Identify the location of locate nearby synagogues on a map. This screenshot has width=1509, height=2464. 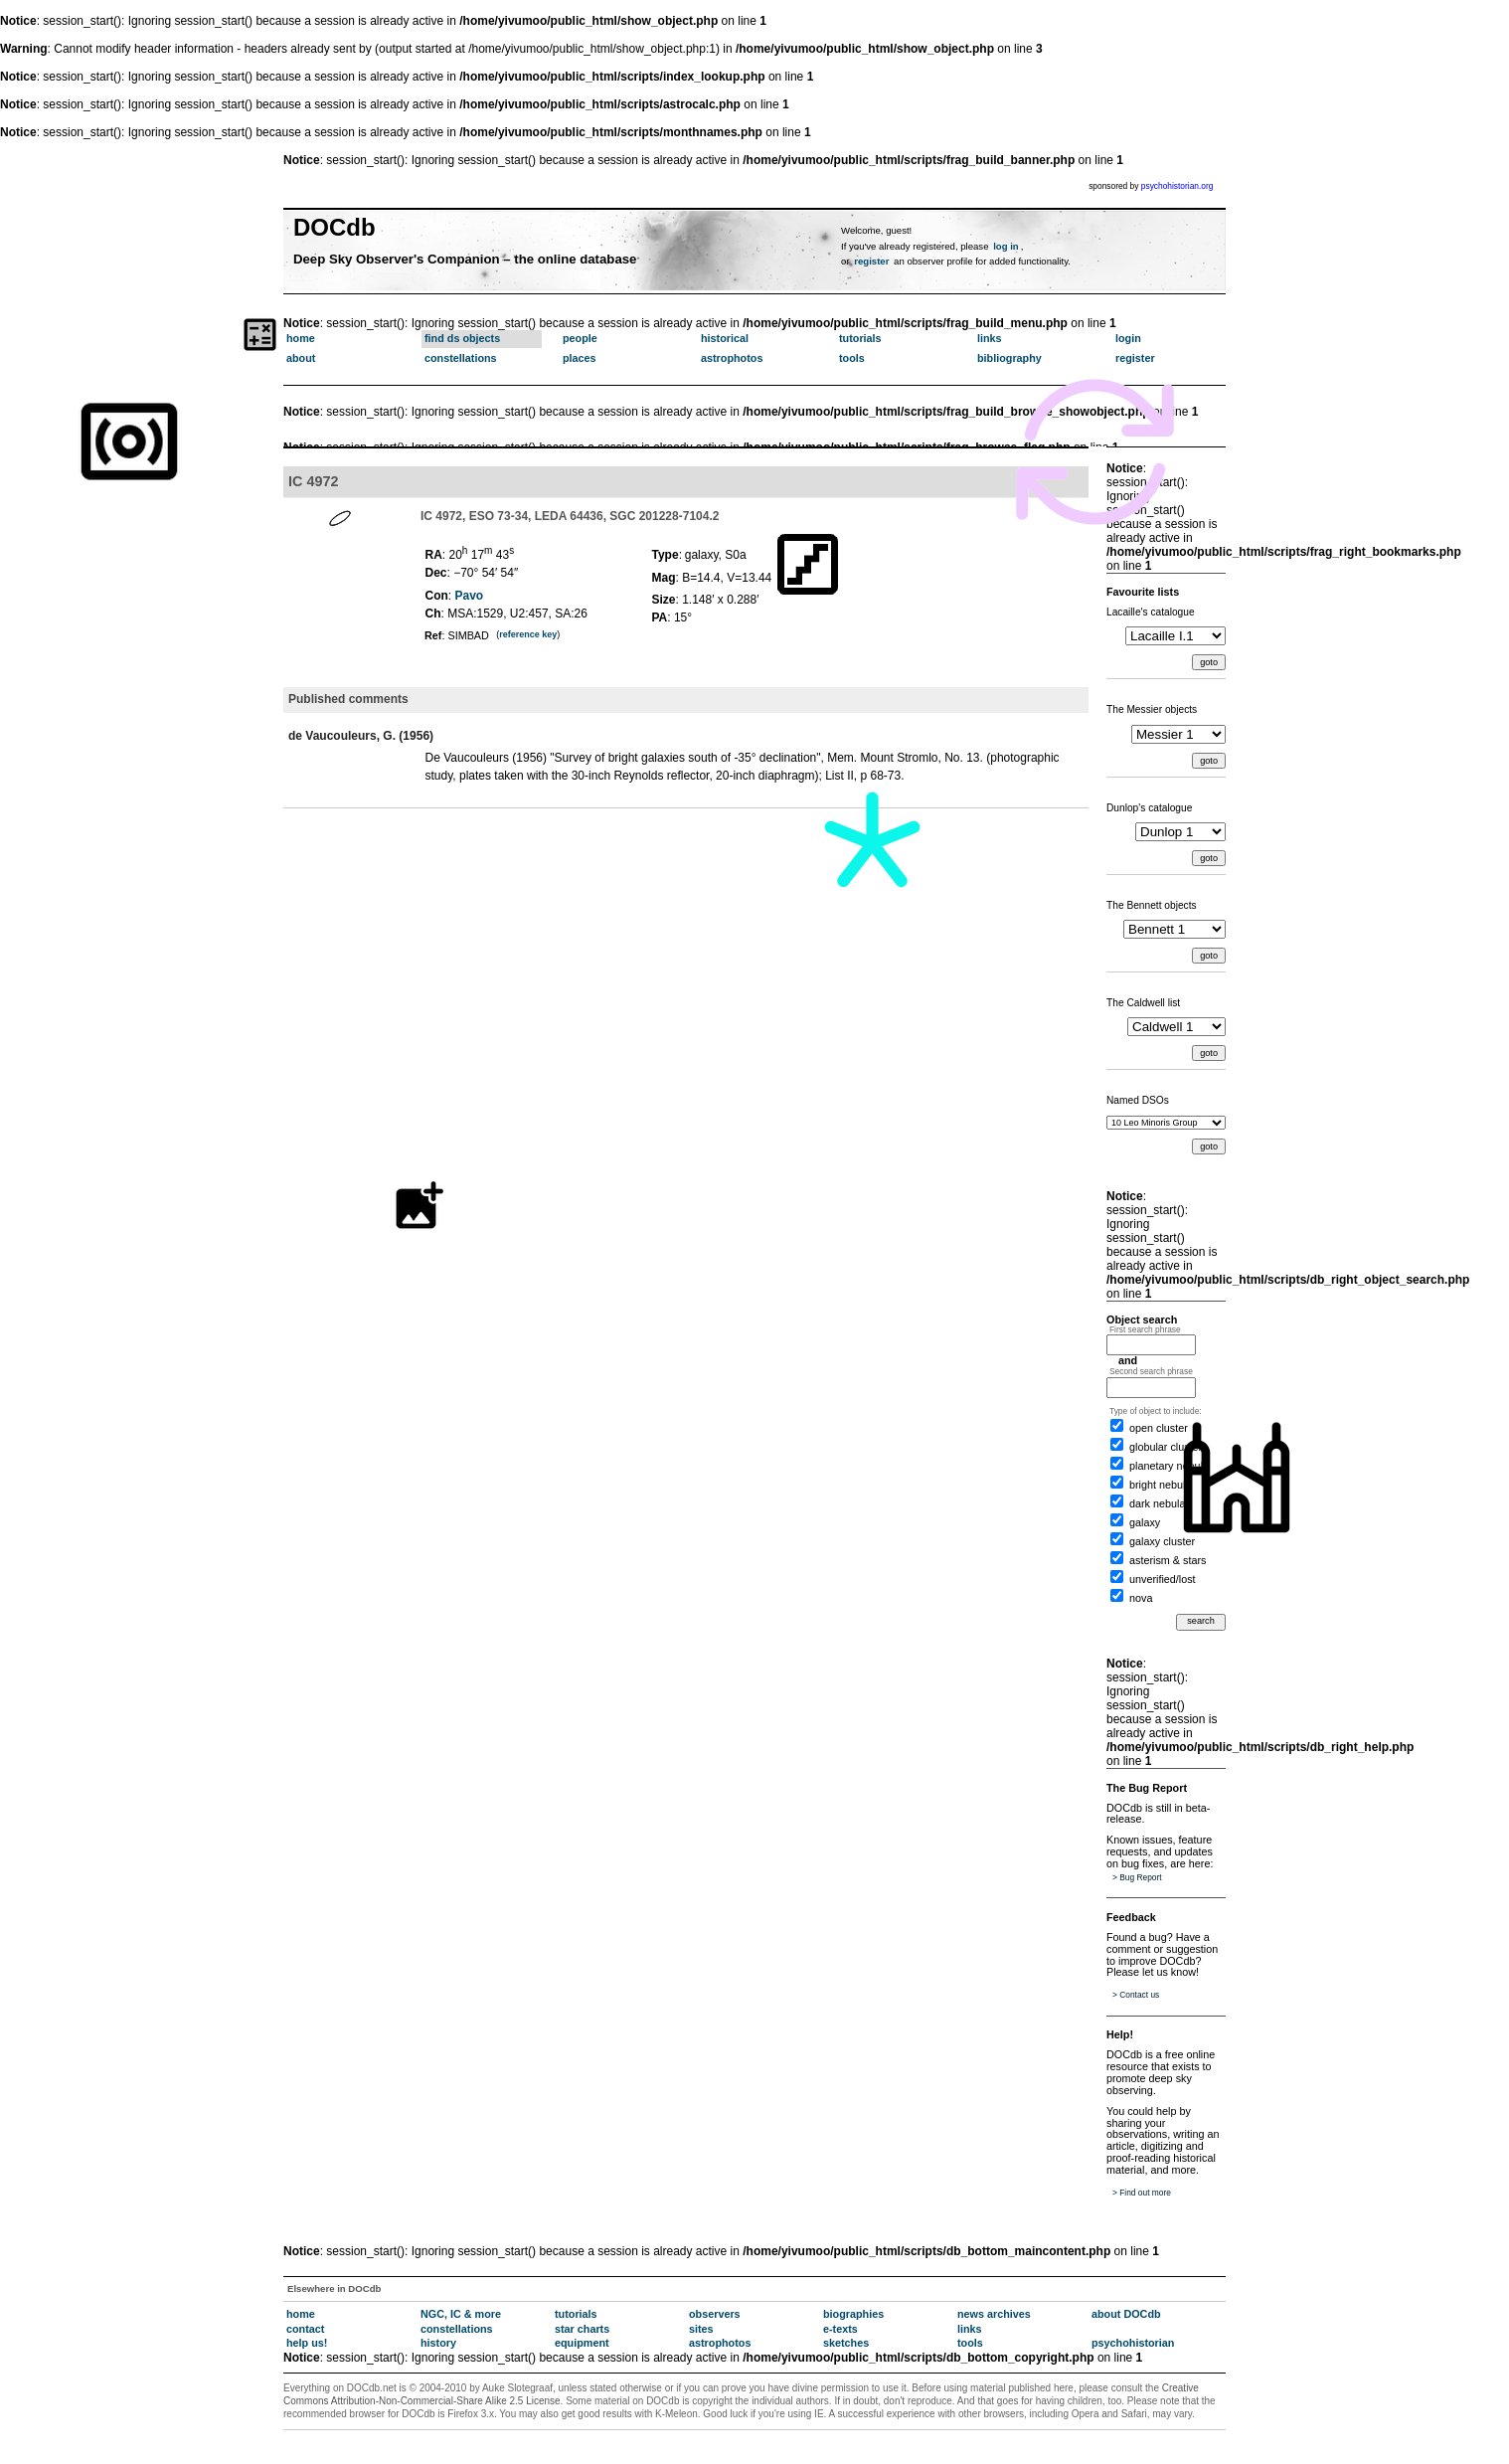
(1237, 1480).